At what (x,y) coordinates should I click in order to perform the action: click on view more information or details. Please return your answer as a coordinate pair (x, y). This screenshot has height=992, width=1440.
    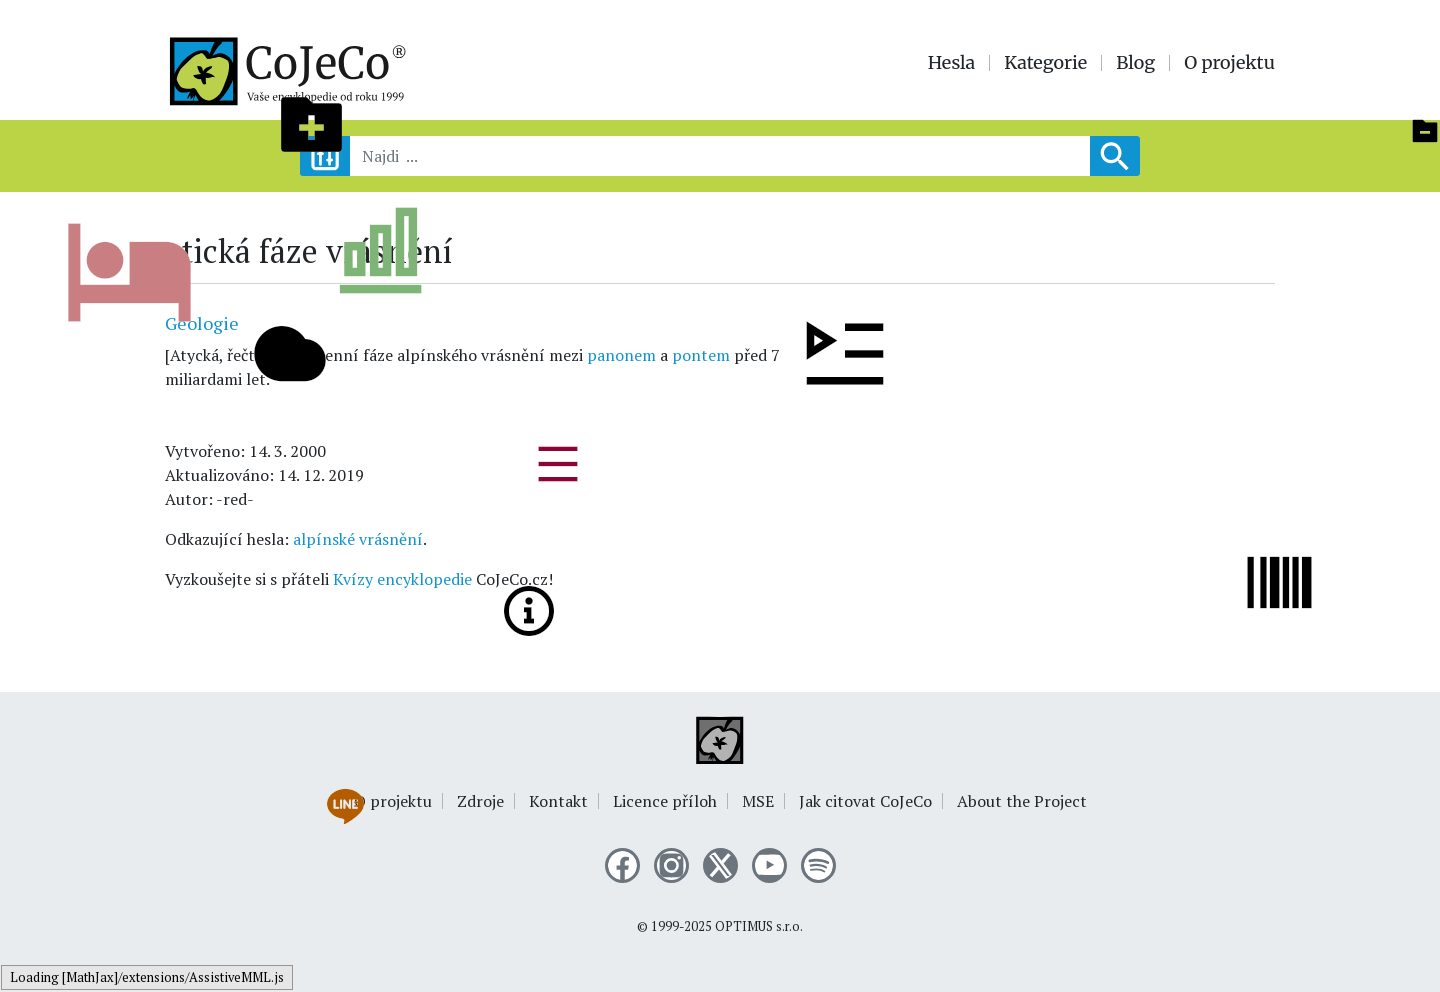
    Looking at the image, I should click on (529, 611).